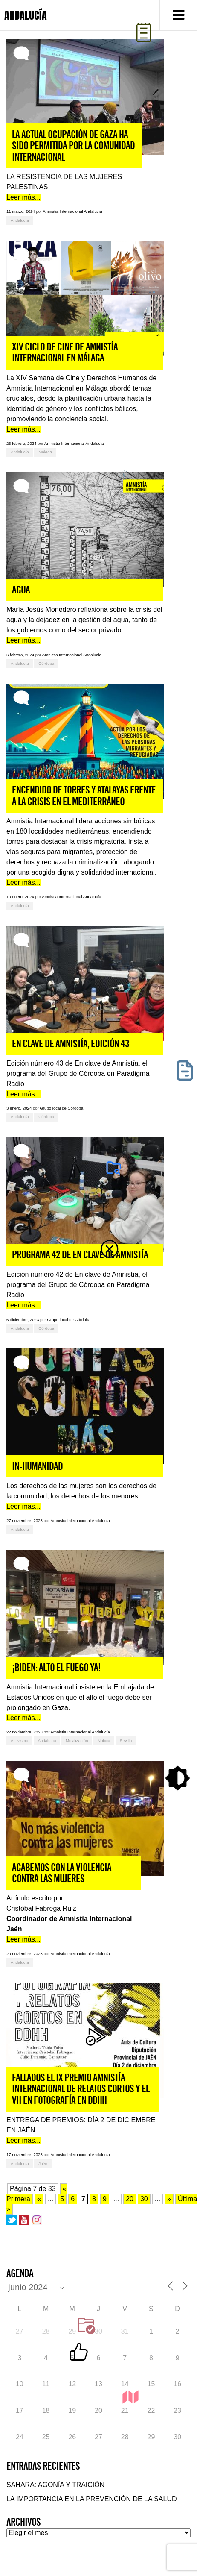 The width and height of the screenshot is (197, 2576). What do you see at coordinates (124, 475) in the screenshot?
I see `indicates a verified or validation status in progress` at bounding box center [124, 475].